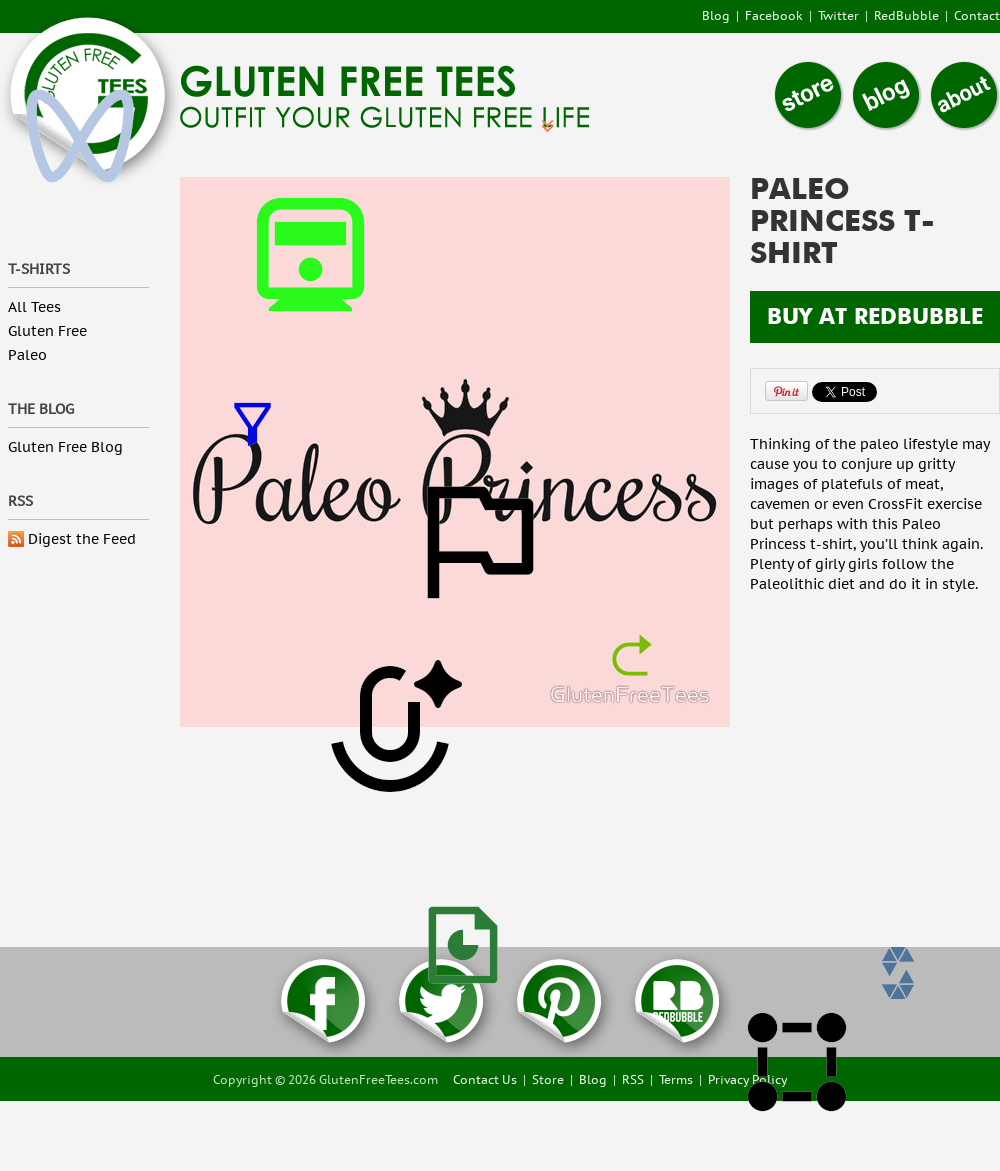  What do you see at coordinates (80, 136) in the screenshot?
I see `open wechat channels` at bounding box center [80, 136].